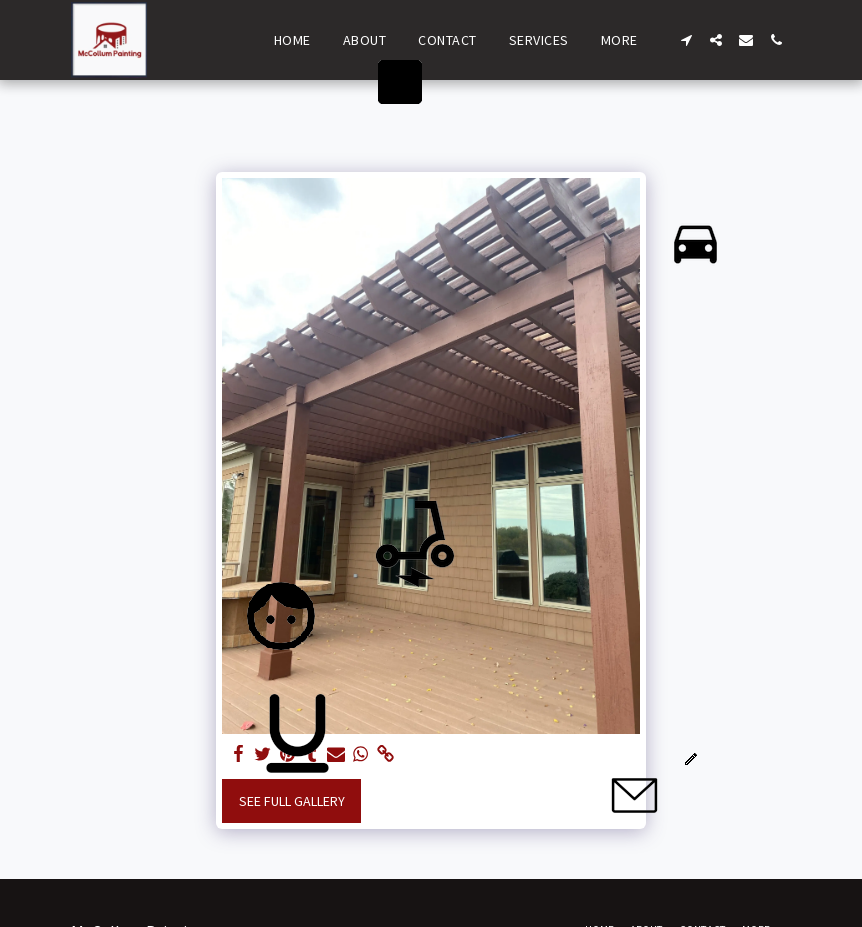 The width and height of the screenshot is (862, 927). Describe the element at coordinates (297, 728) in the screenshot. I see `apply underline formatting to selected text` at that location.